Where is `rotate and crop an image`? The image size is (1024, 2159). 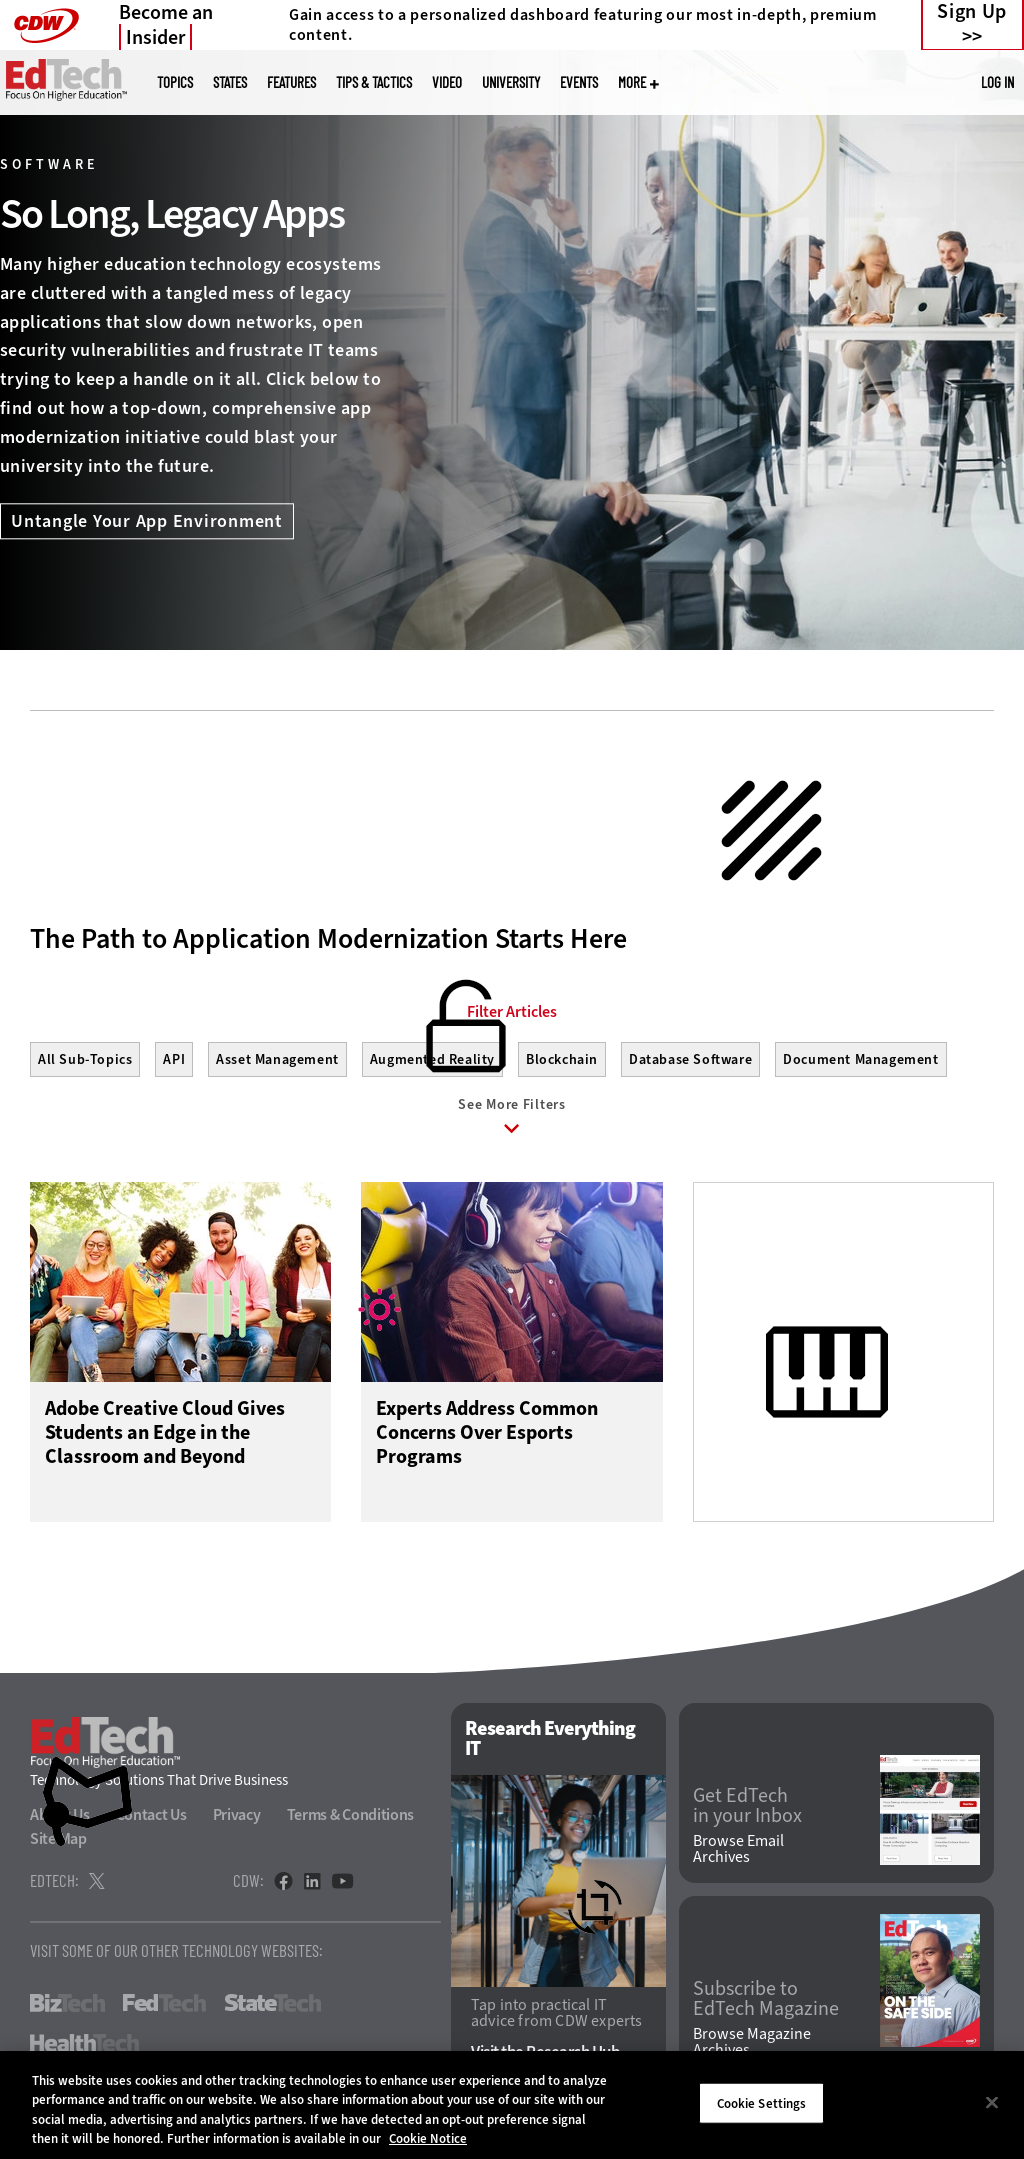 rotate and crop an image is located at coordinates (595, 1907).